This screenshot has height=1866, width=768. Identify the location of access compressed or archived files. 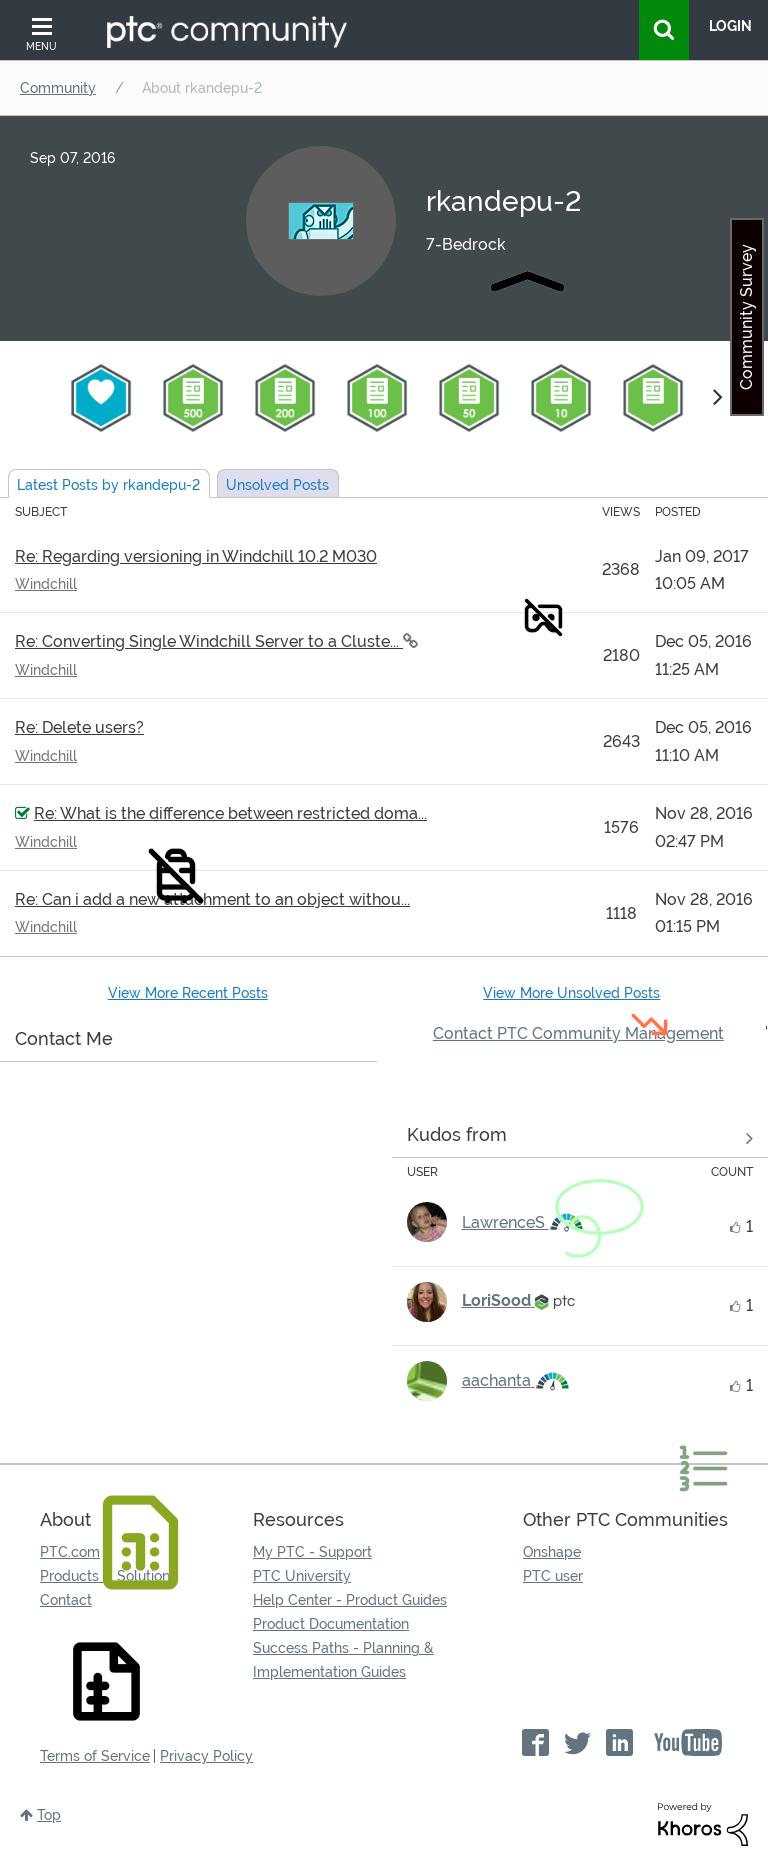
(106, 1681).